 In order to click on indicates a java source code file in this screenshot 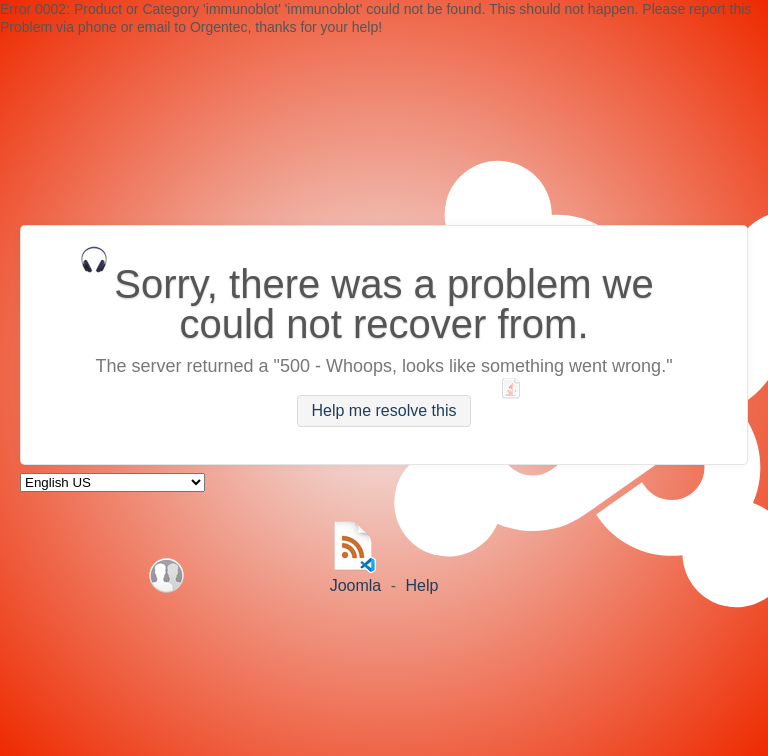, I will do `click(511, 388)`.